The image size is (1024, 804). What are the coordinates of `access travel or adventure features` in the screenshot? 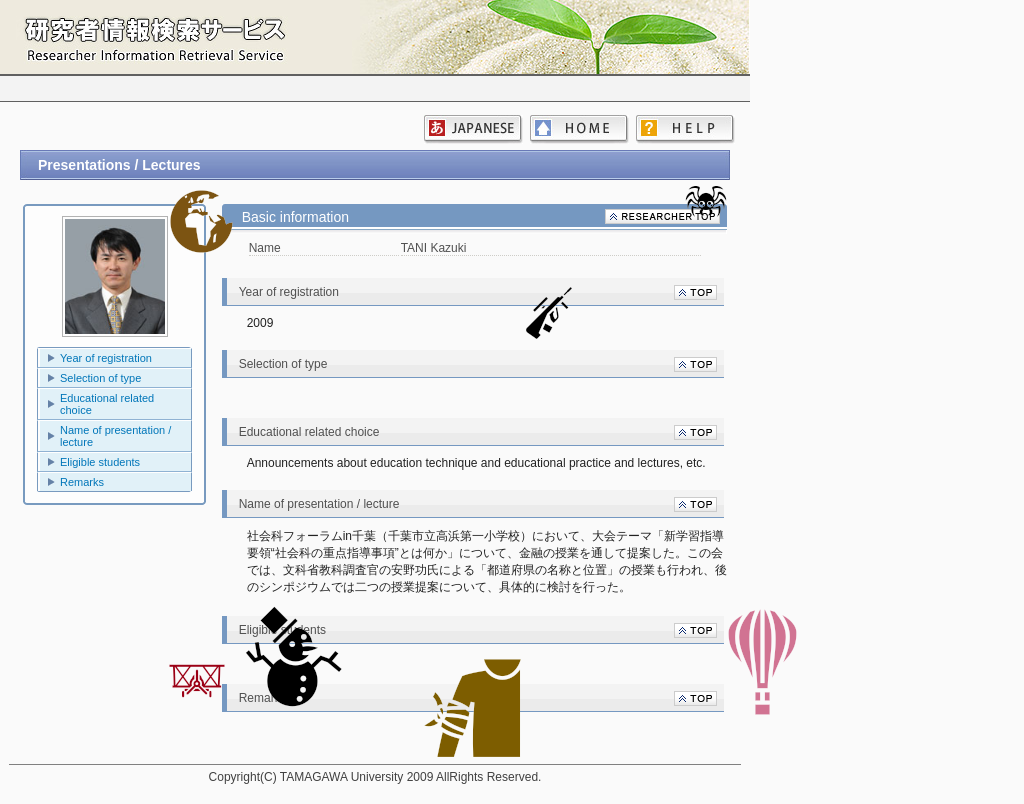 It's located at (762, 661).